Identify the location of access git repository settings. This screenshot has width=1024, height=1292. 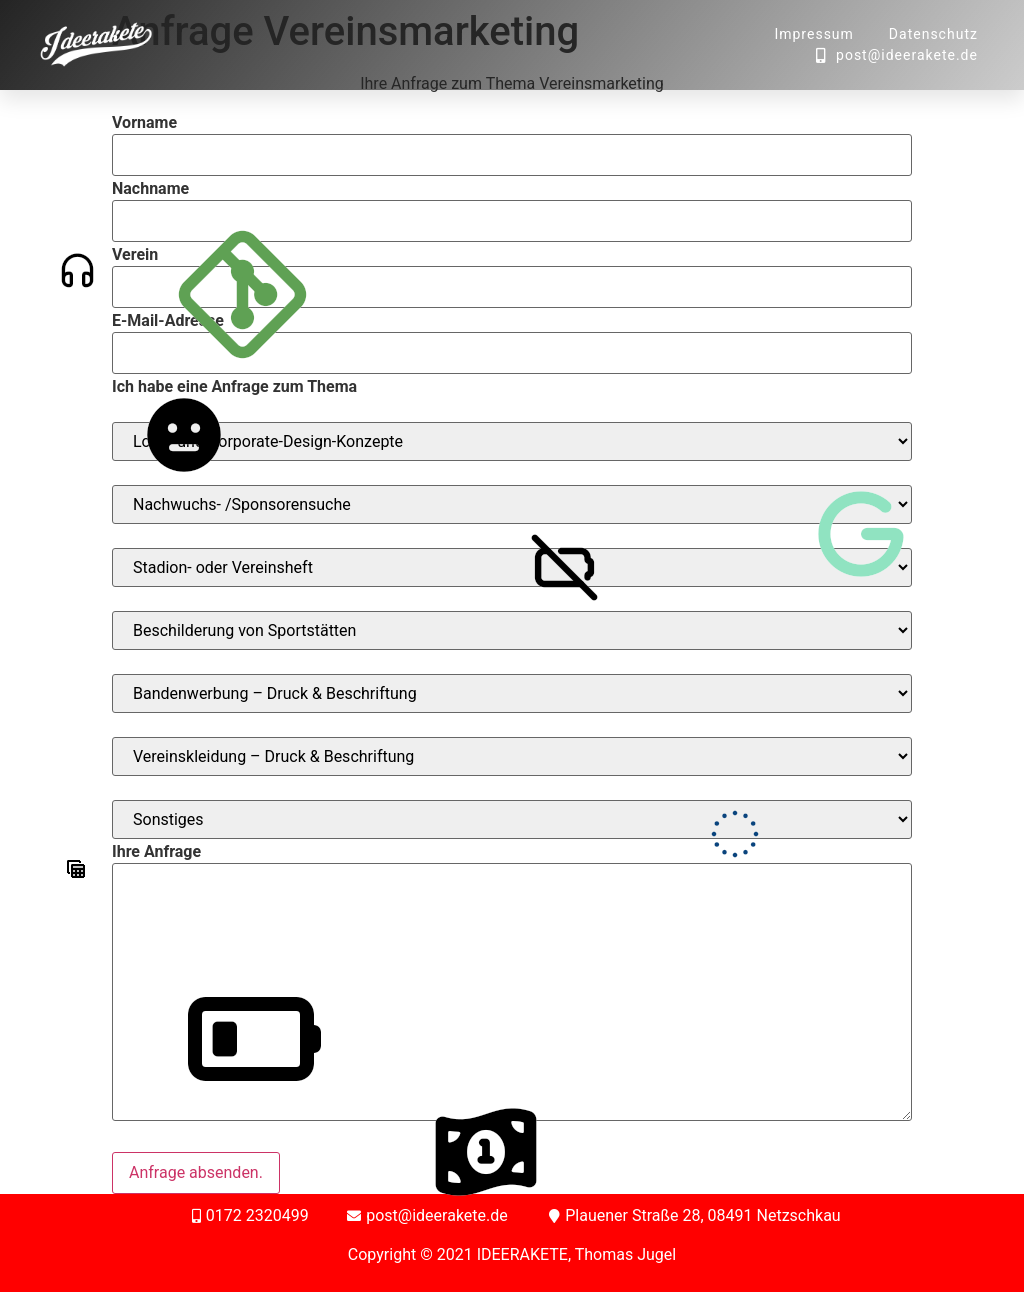
(242, 294).